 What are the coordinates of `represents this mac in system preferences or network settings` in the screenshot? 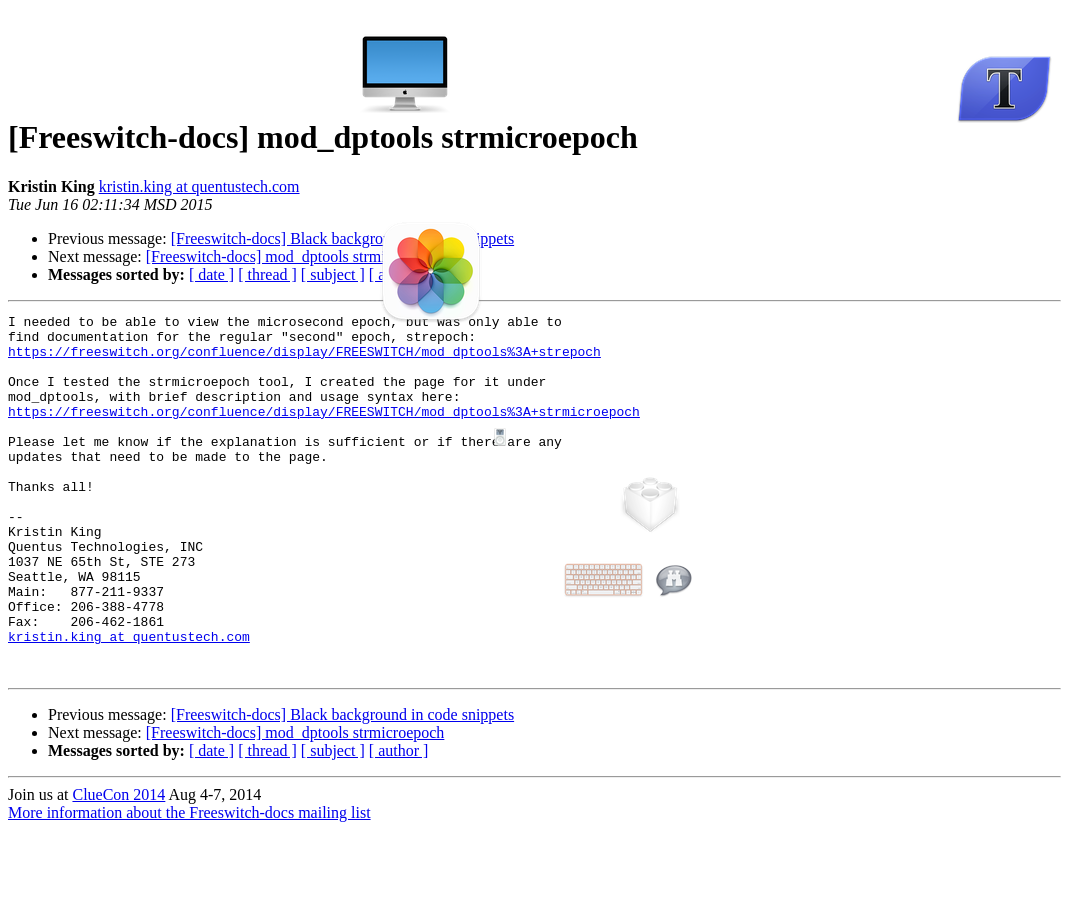 It's located at (405, 62).